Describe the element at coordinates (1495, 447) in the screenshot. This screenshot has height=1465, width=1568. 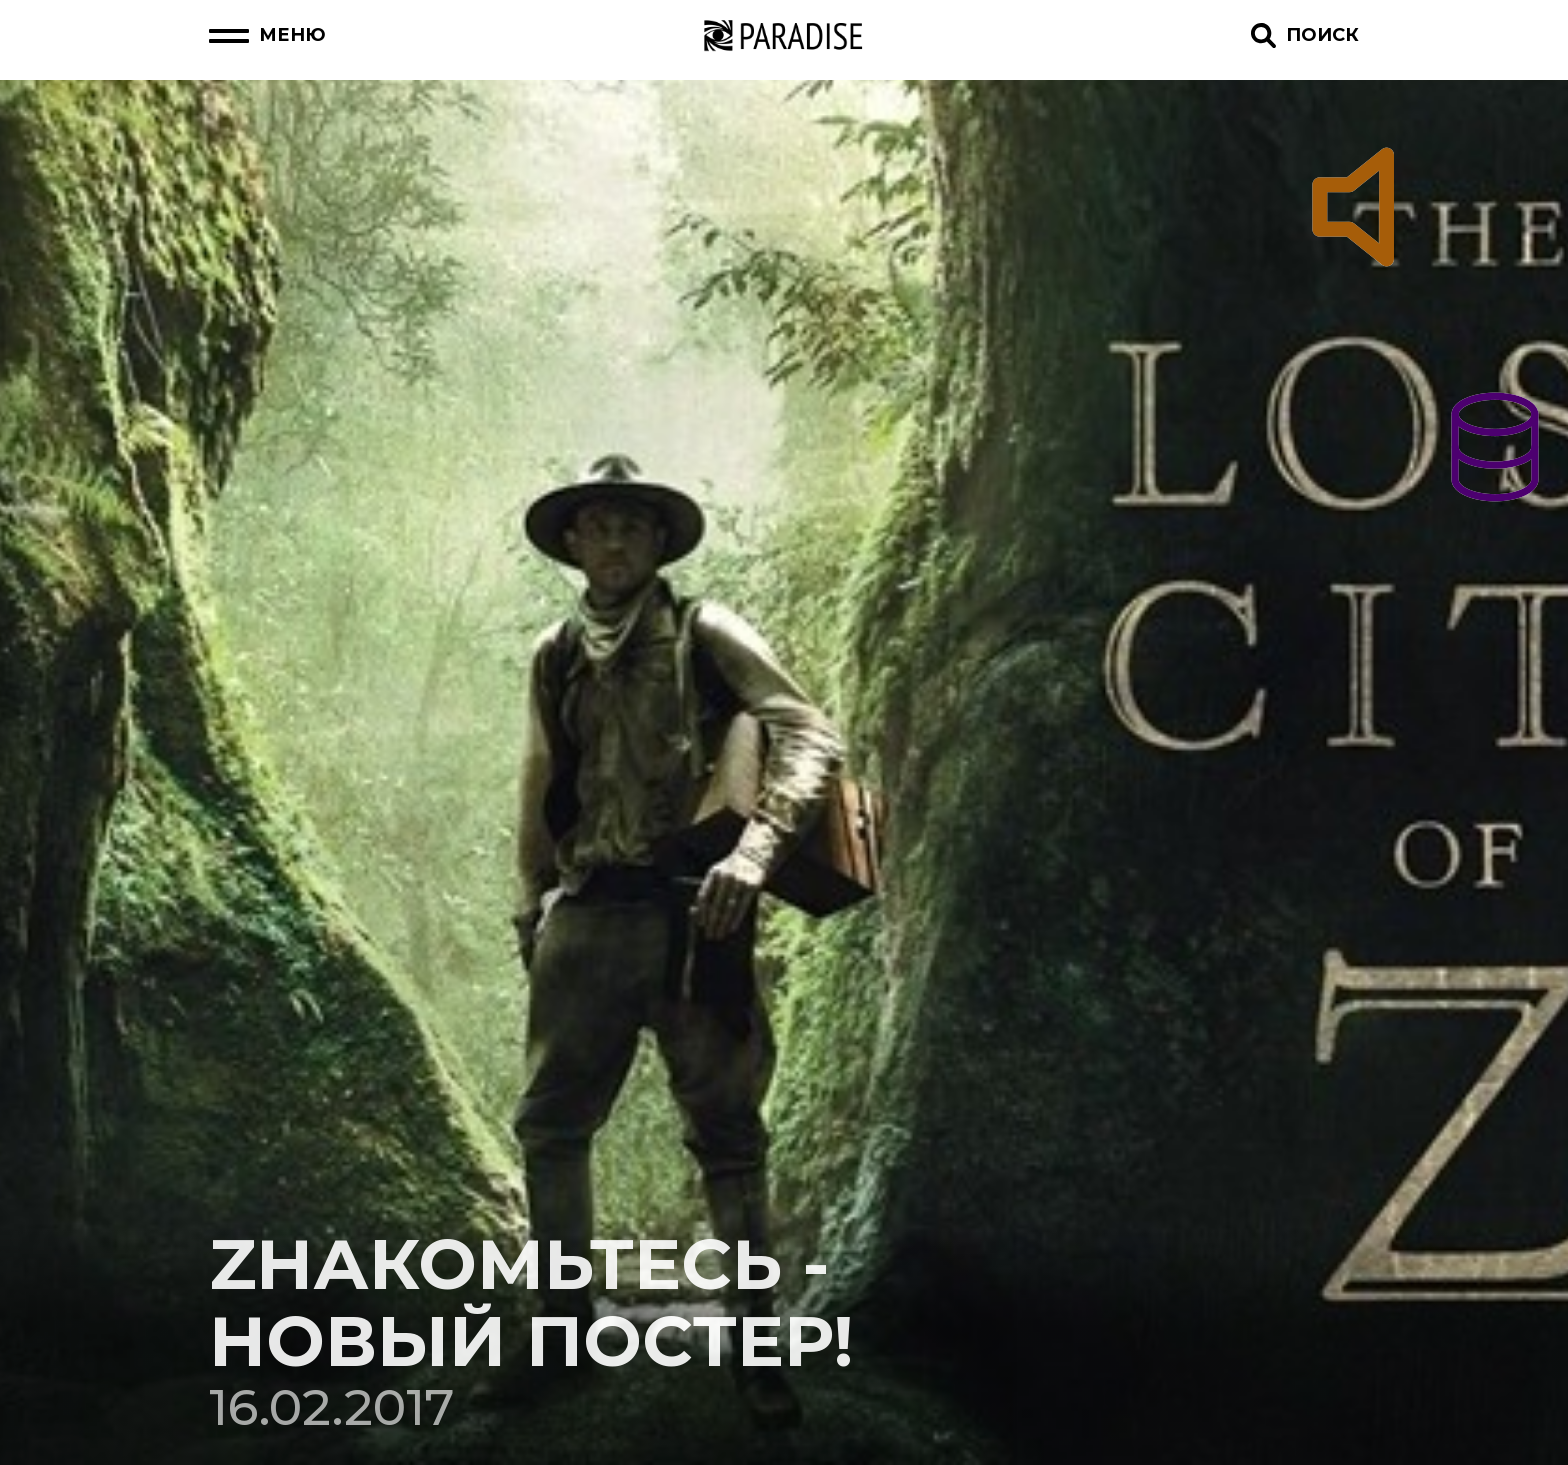
I see `access server settings` at that location.